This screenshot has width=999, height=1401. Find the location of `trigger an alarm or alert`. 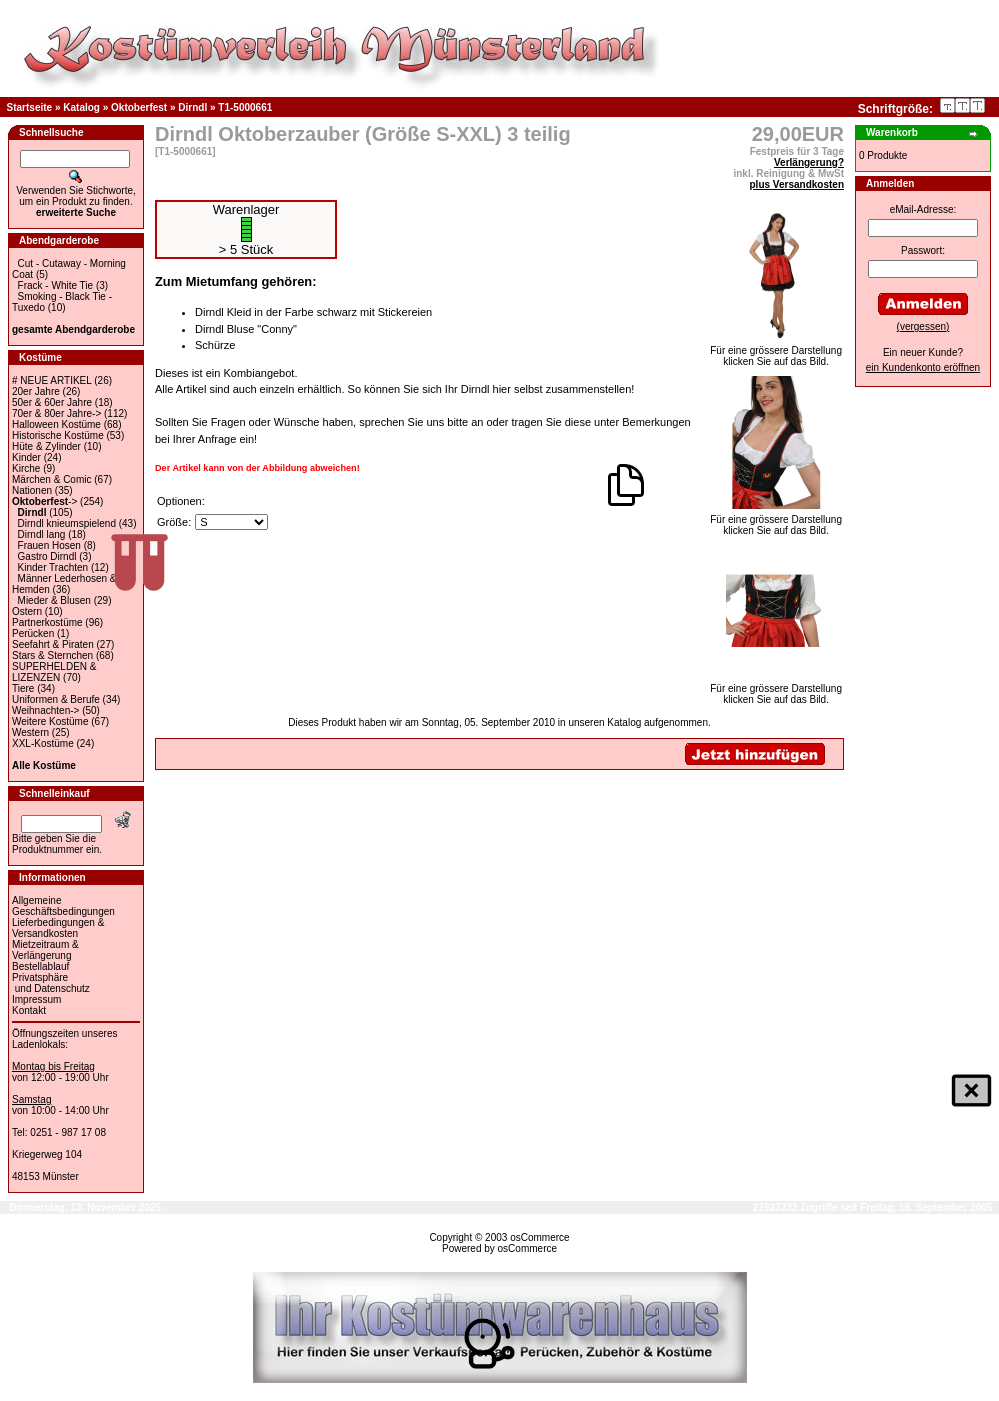

trigger an alarm or alert is located at coordinates (489, 1343).